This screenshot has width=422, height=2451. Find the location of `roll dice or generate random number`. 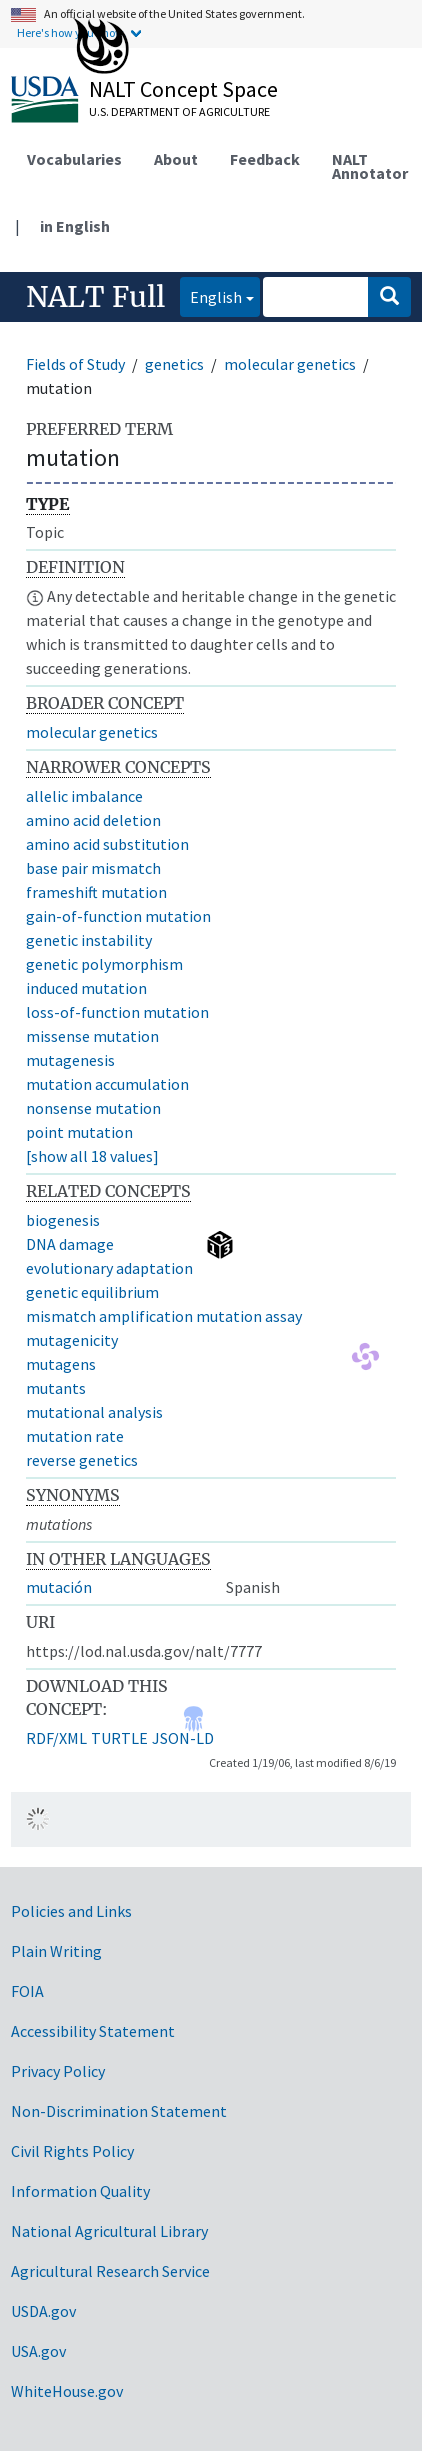

roll dice or generate random number is located at coordinates (220, 1245).